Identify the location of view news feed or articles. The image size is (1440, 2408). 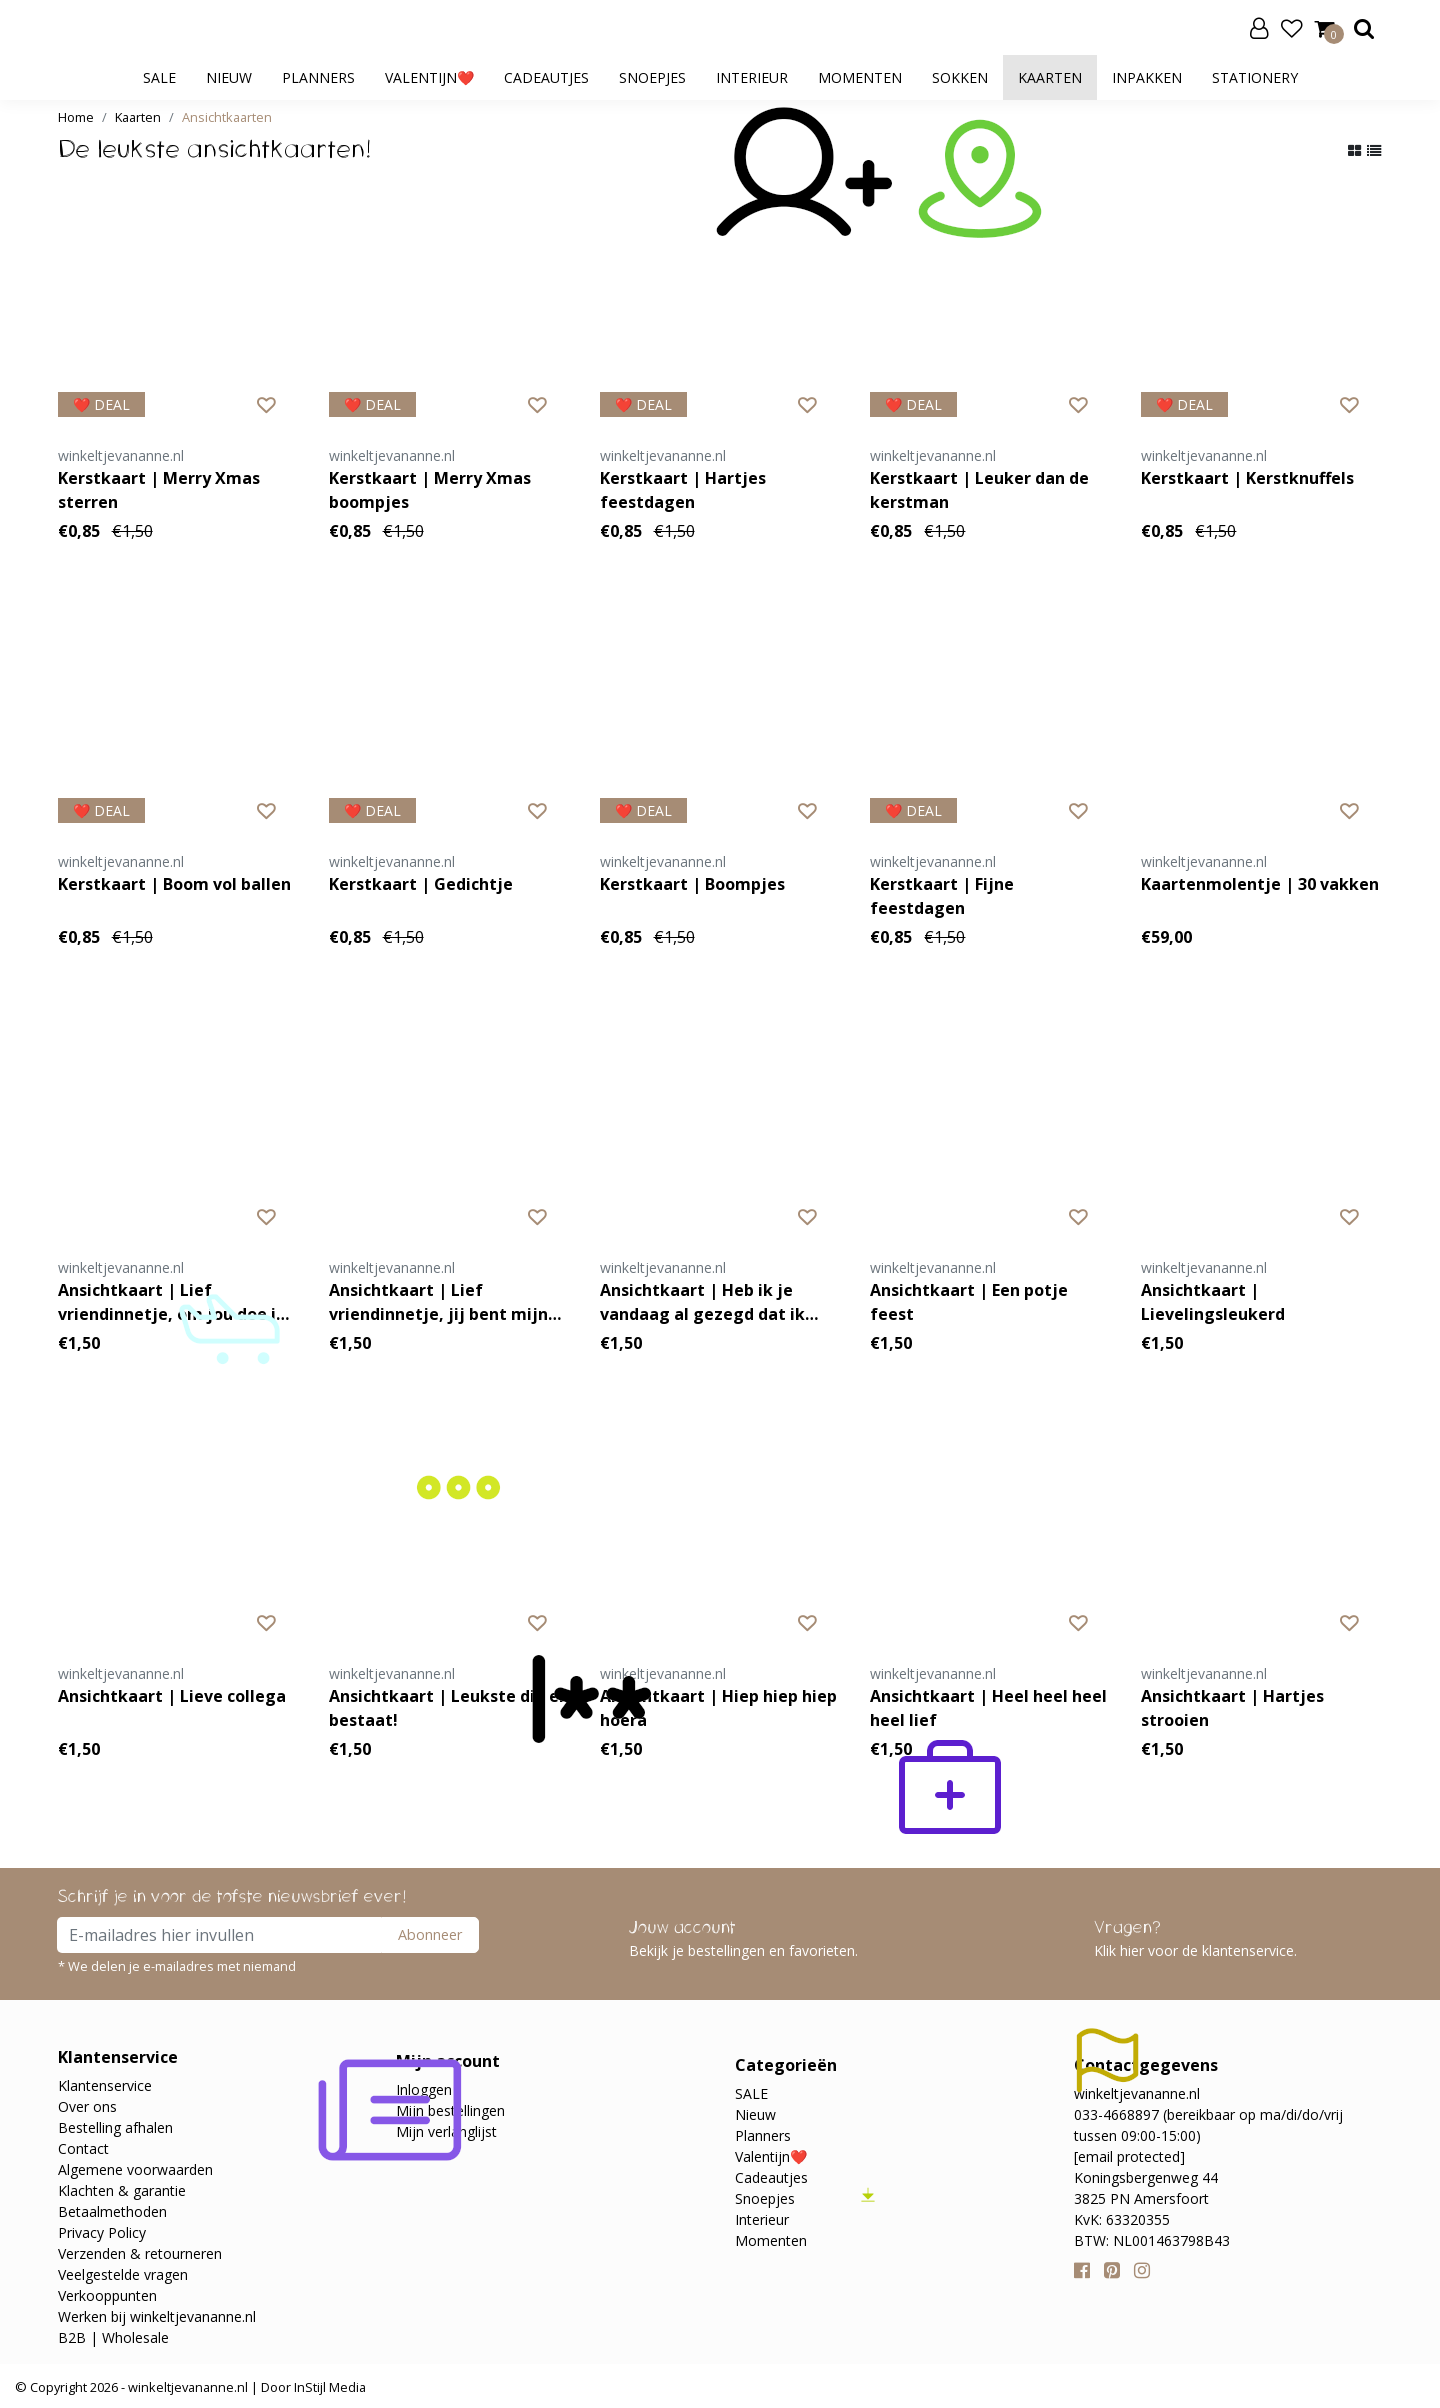
(395, 2110).